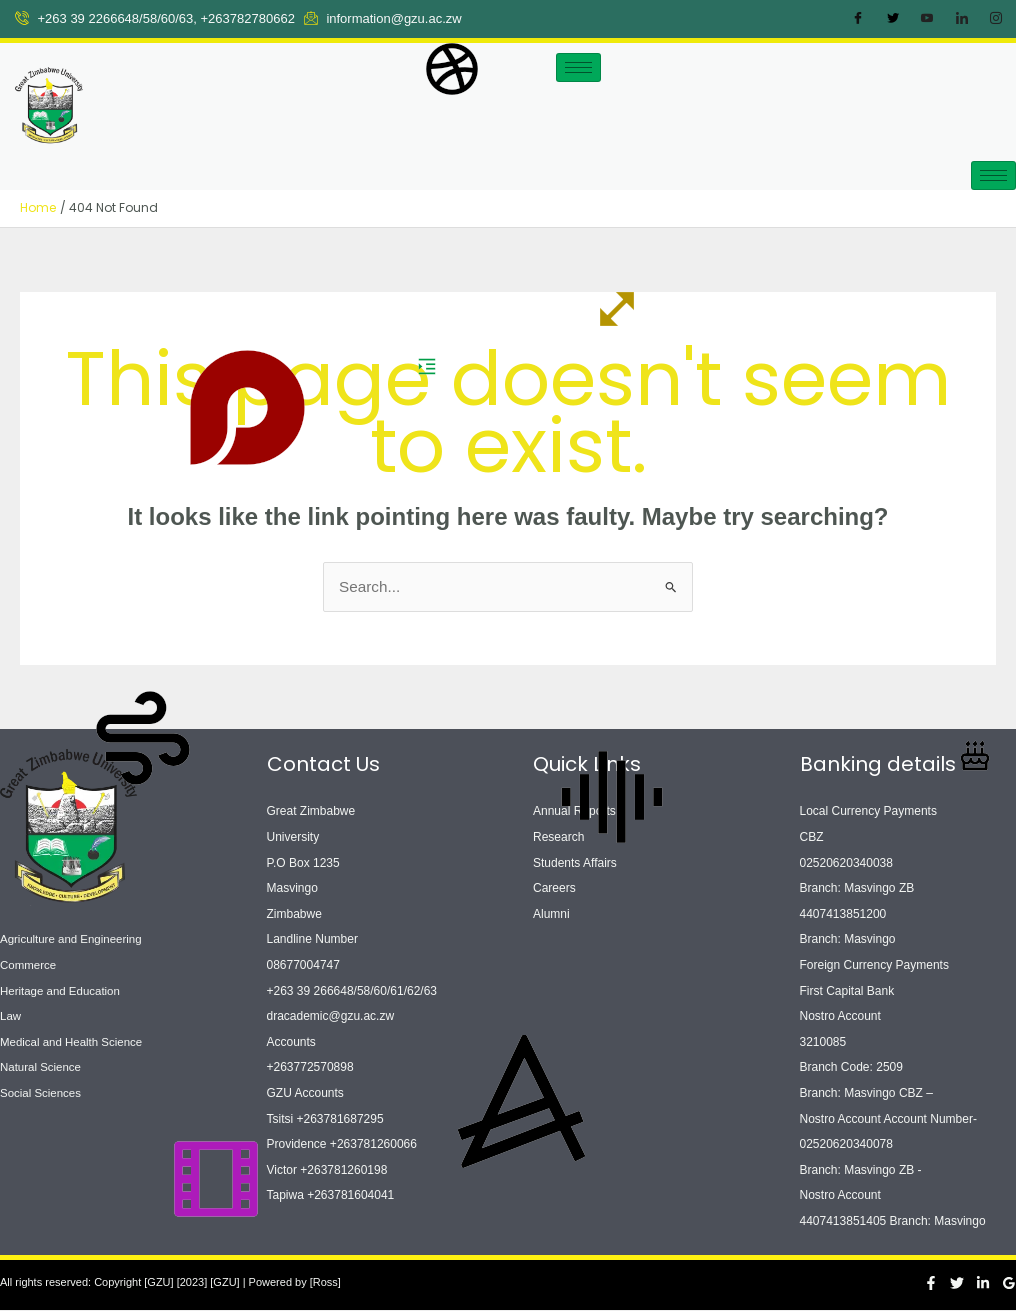 The image size is (1016, 1311). What do you see at coordinates (427, 366) in the screenshot?
I see `increase text indentation` at bounding box center [427, 366].